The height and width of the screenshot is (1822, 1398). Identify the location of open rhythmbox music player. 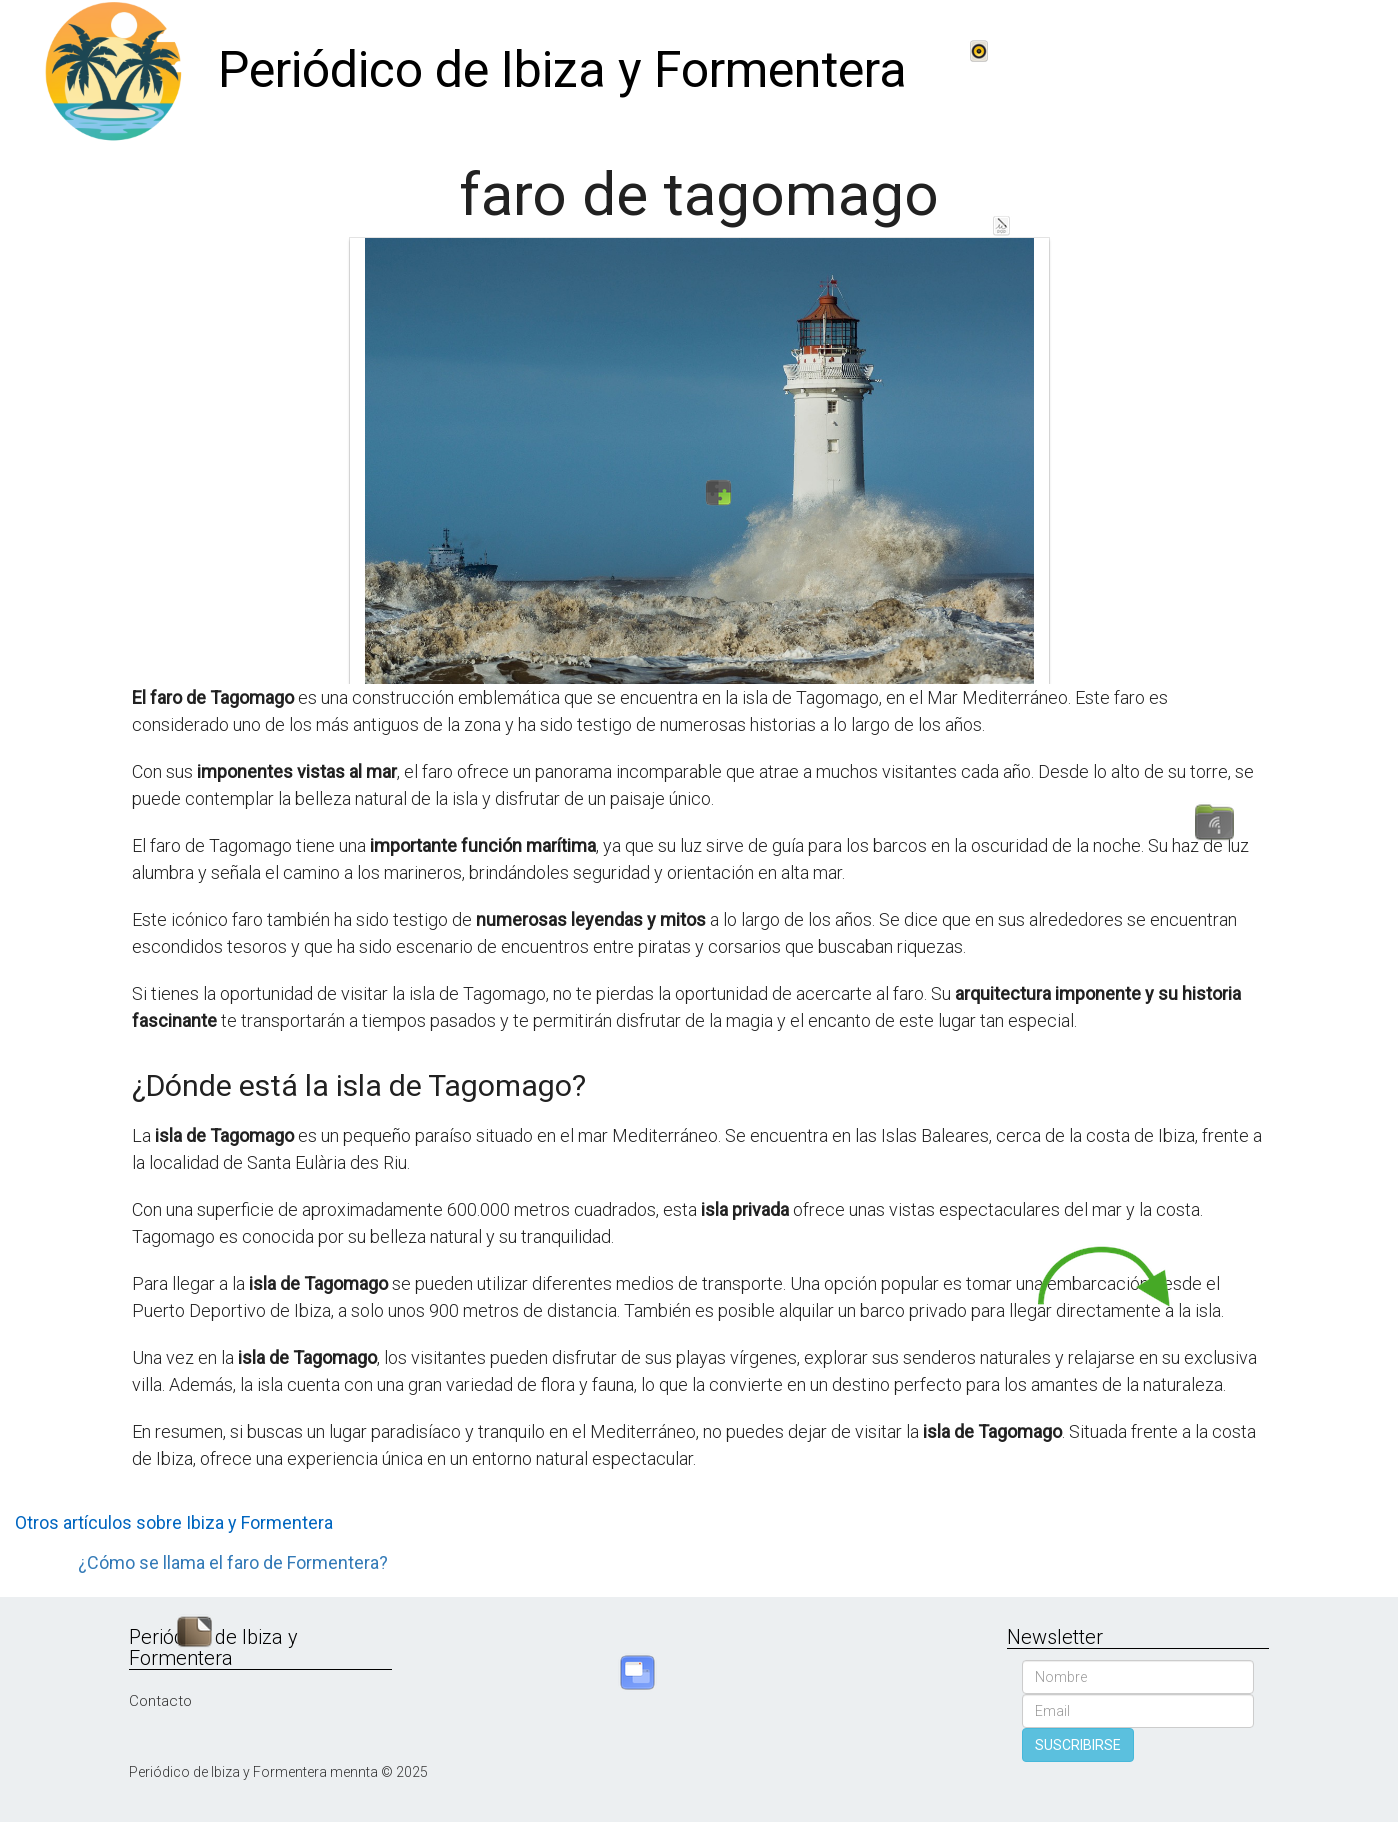
(979, 51).